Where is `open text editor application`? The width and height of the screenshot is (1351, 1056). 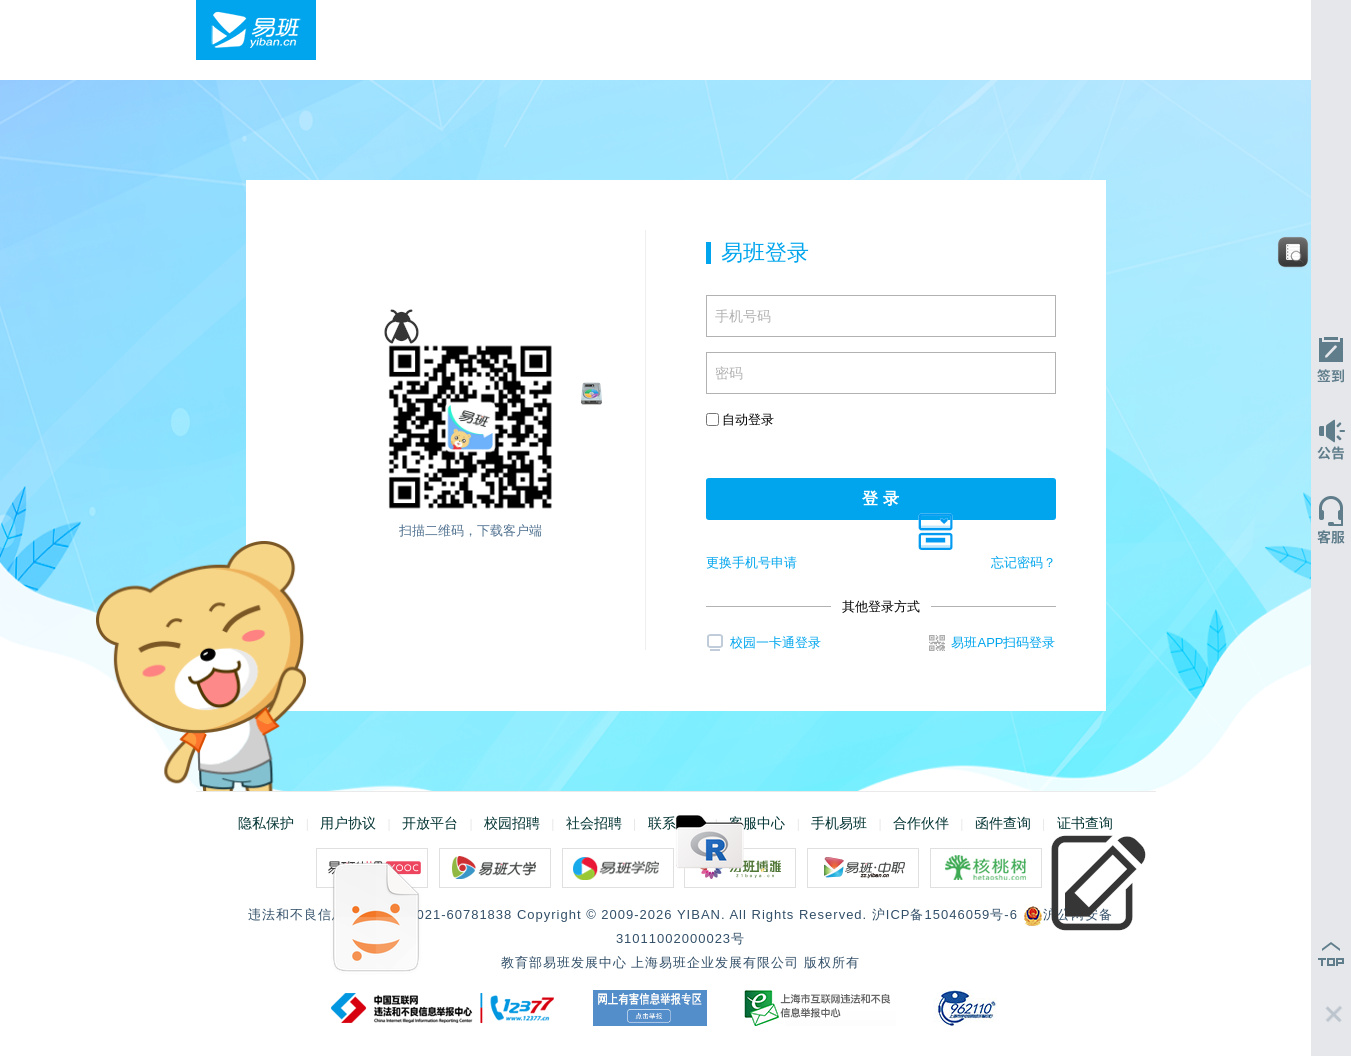
open text editor application is located at coordinates (1092, 883).